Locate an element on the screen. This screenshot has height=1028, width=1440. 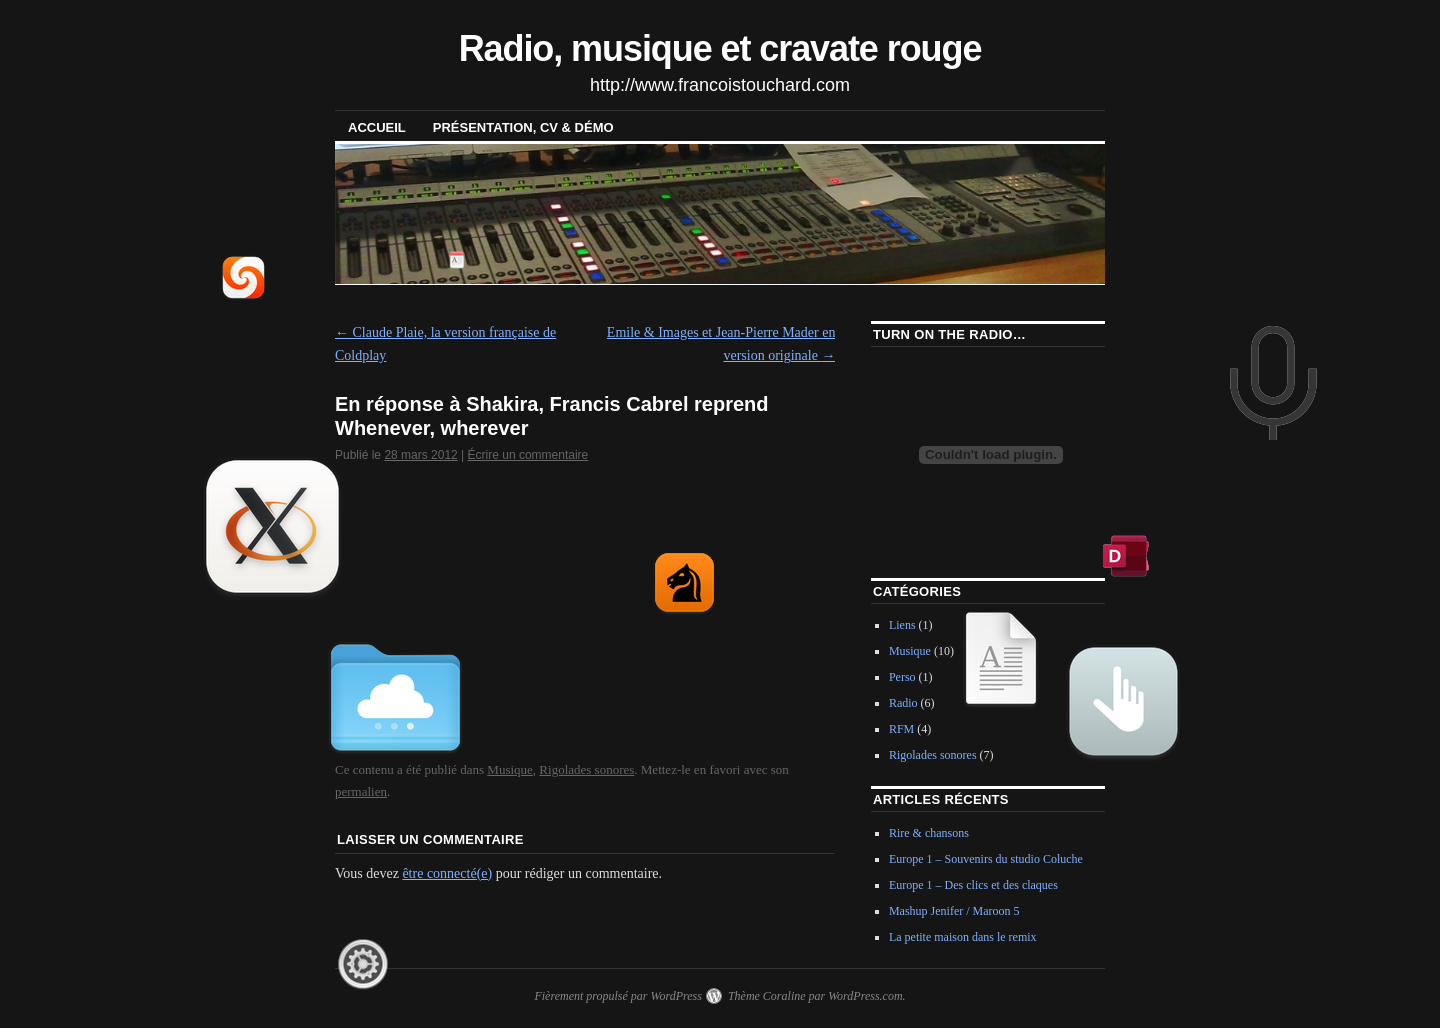
open Microsoft Delve app is located at coordinates (1126, 556).